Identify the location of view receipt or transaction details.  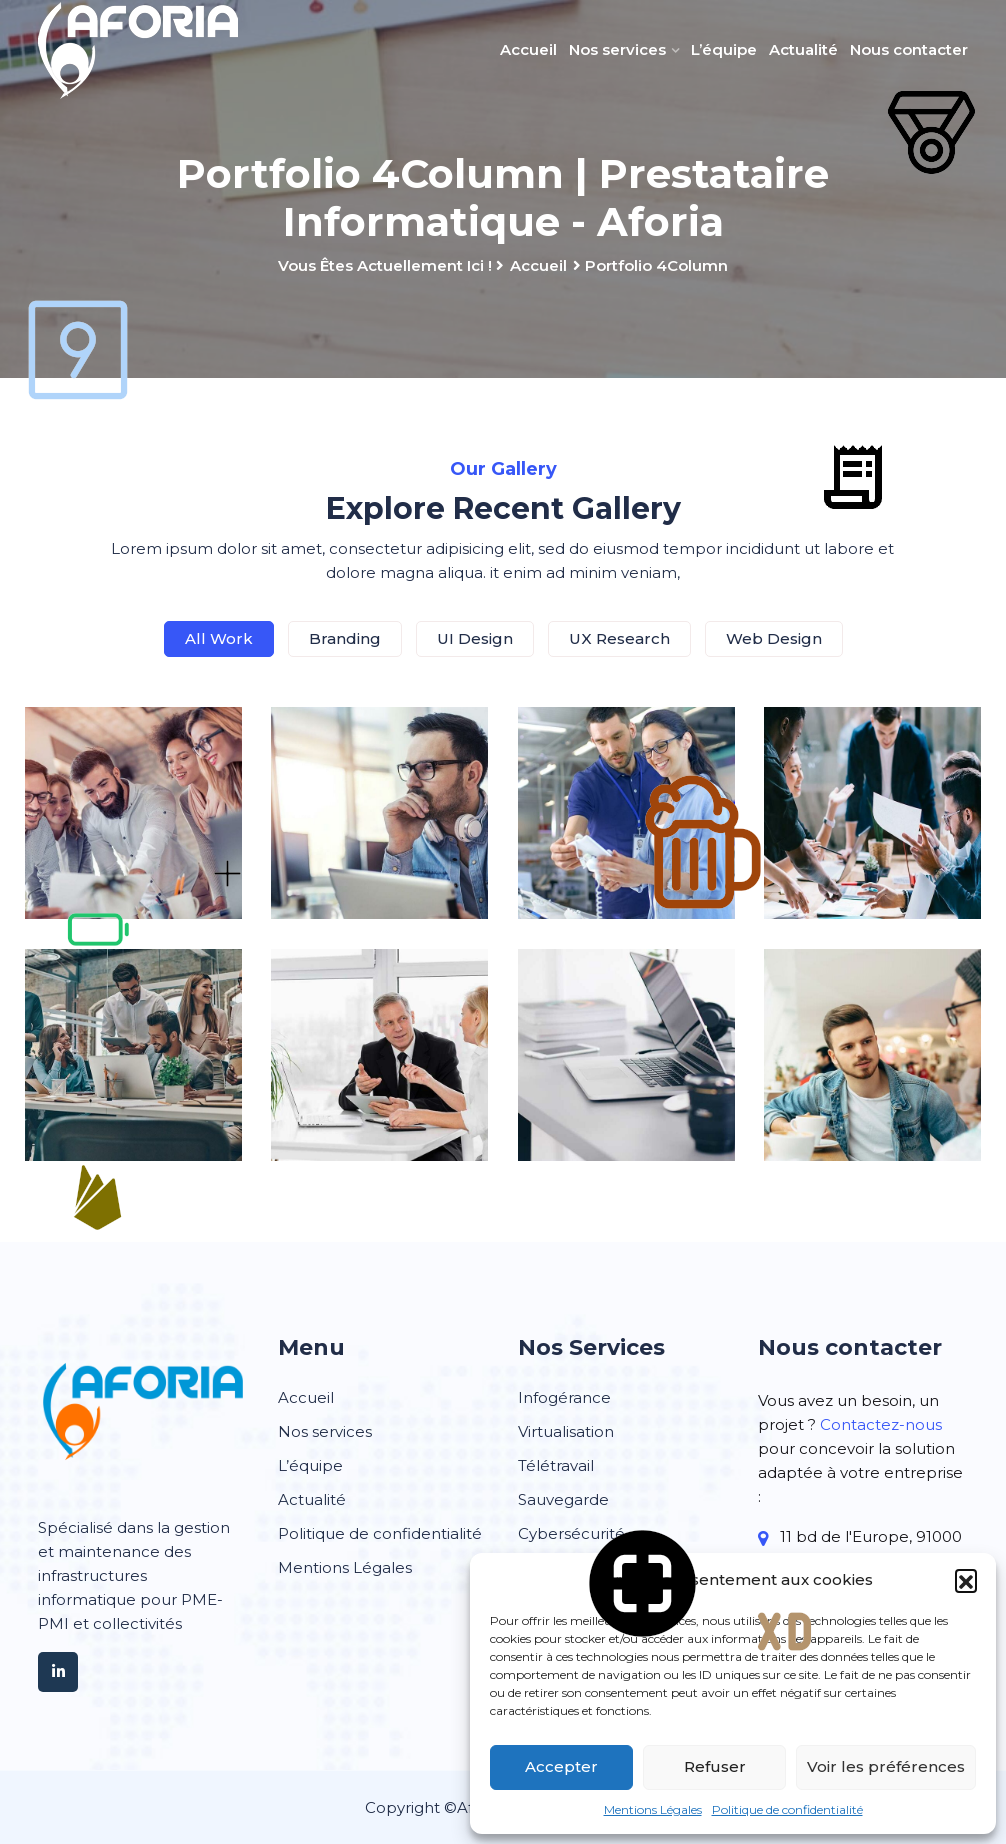
(853, 477).